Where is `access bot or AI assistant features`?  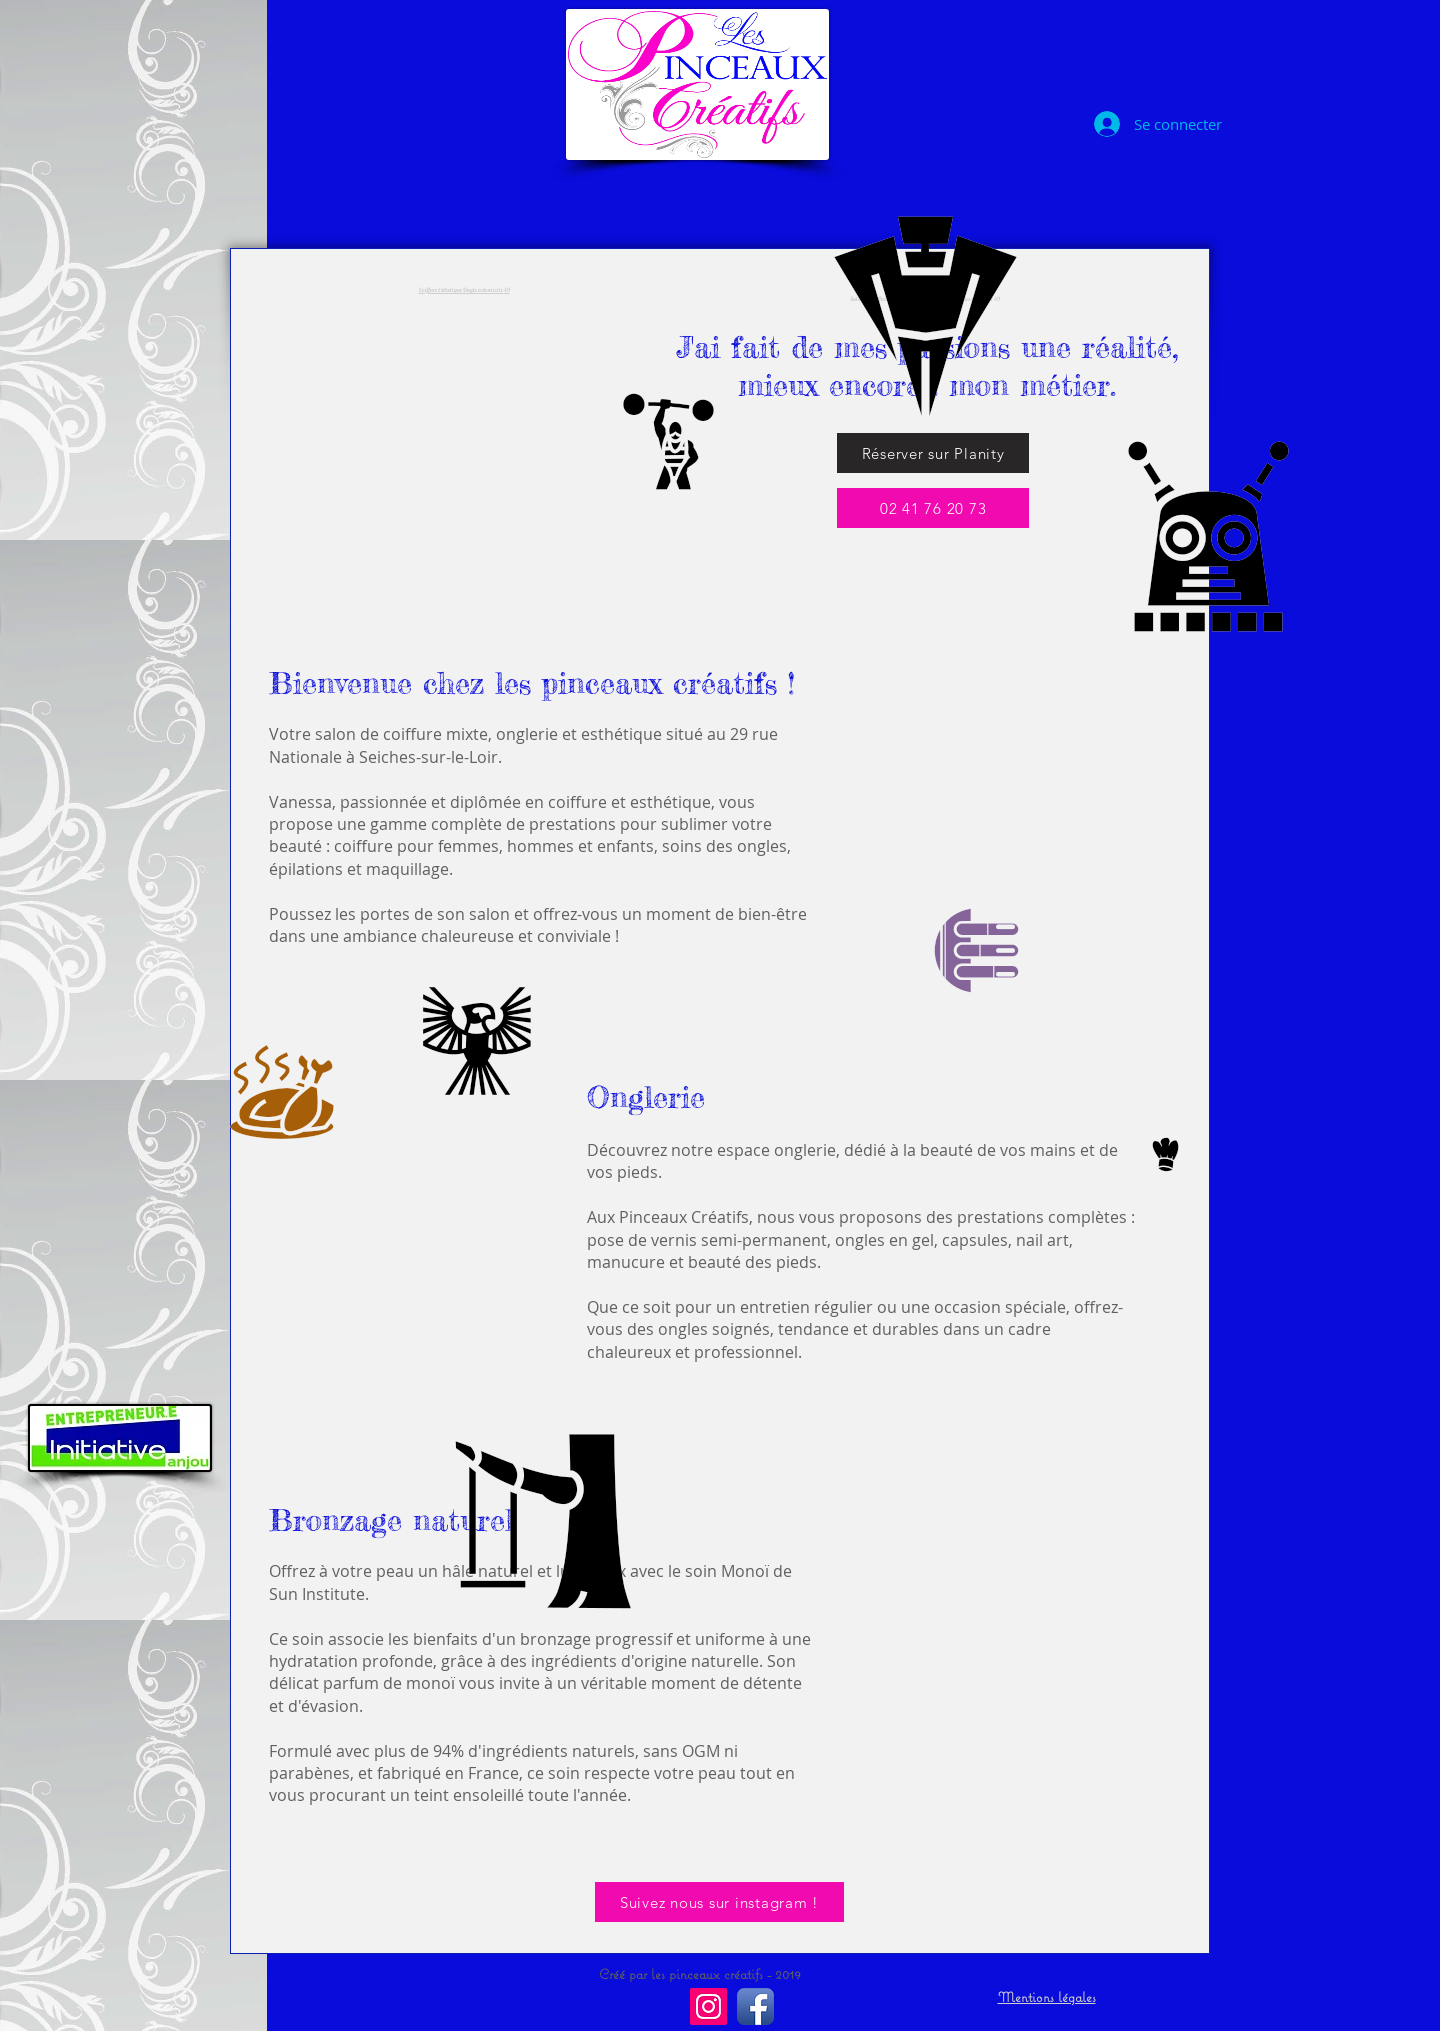 access bot or AI assistant features is located at coordinates (1208, 536).